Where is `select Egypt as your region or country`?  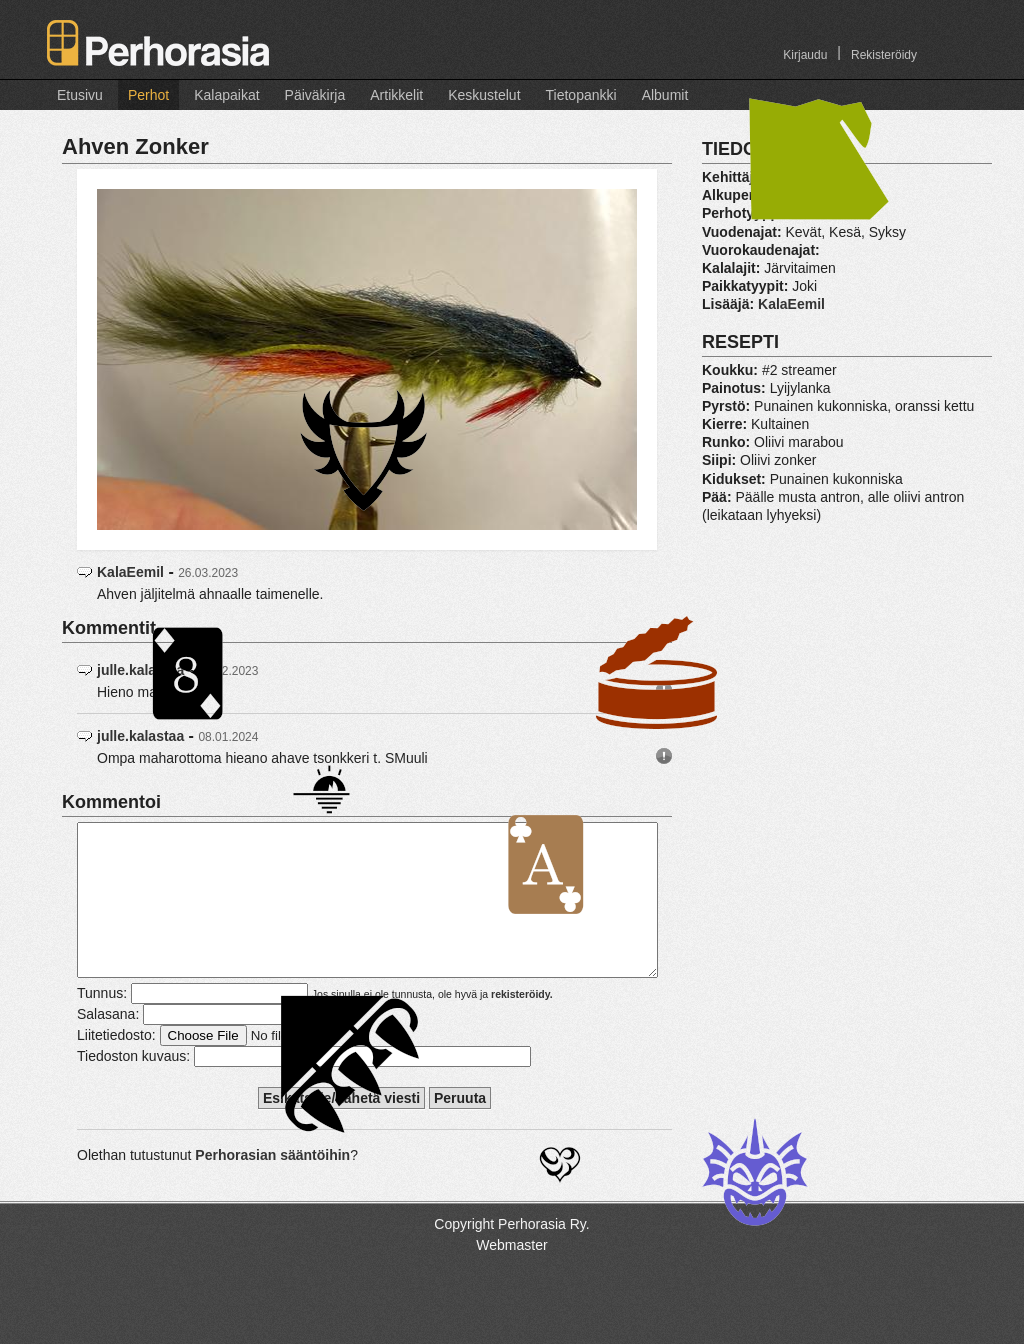
select Egypt as your region or country is located at coordinates (819, 159).